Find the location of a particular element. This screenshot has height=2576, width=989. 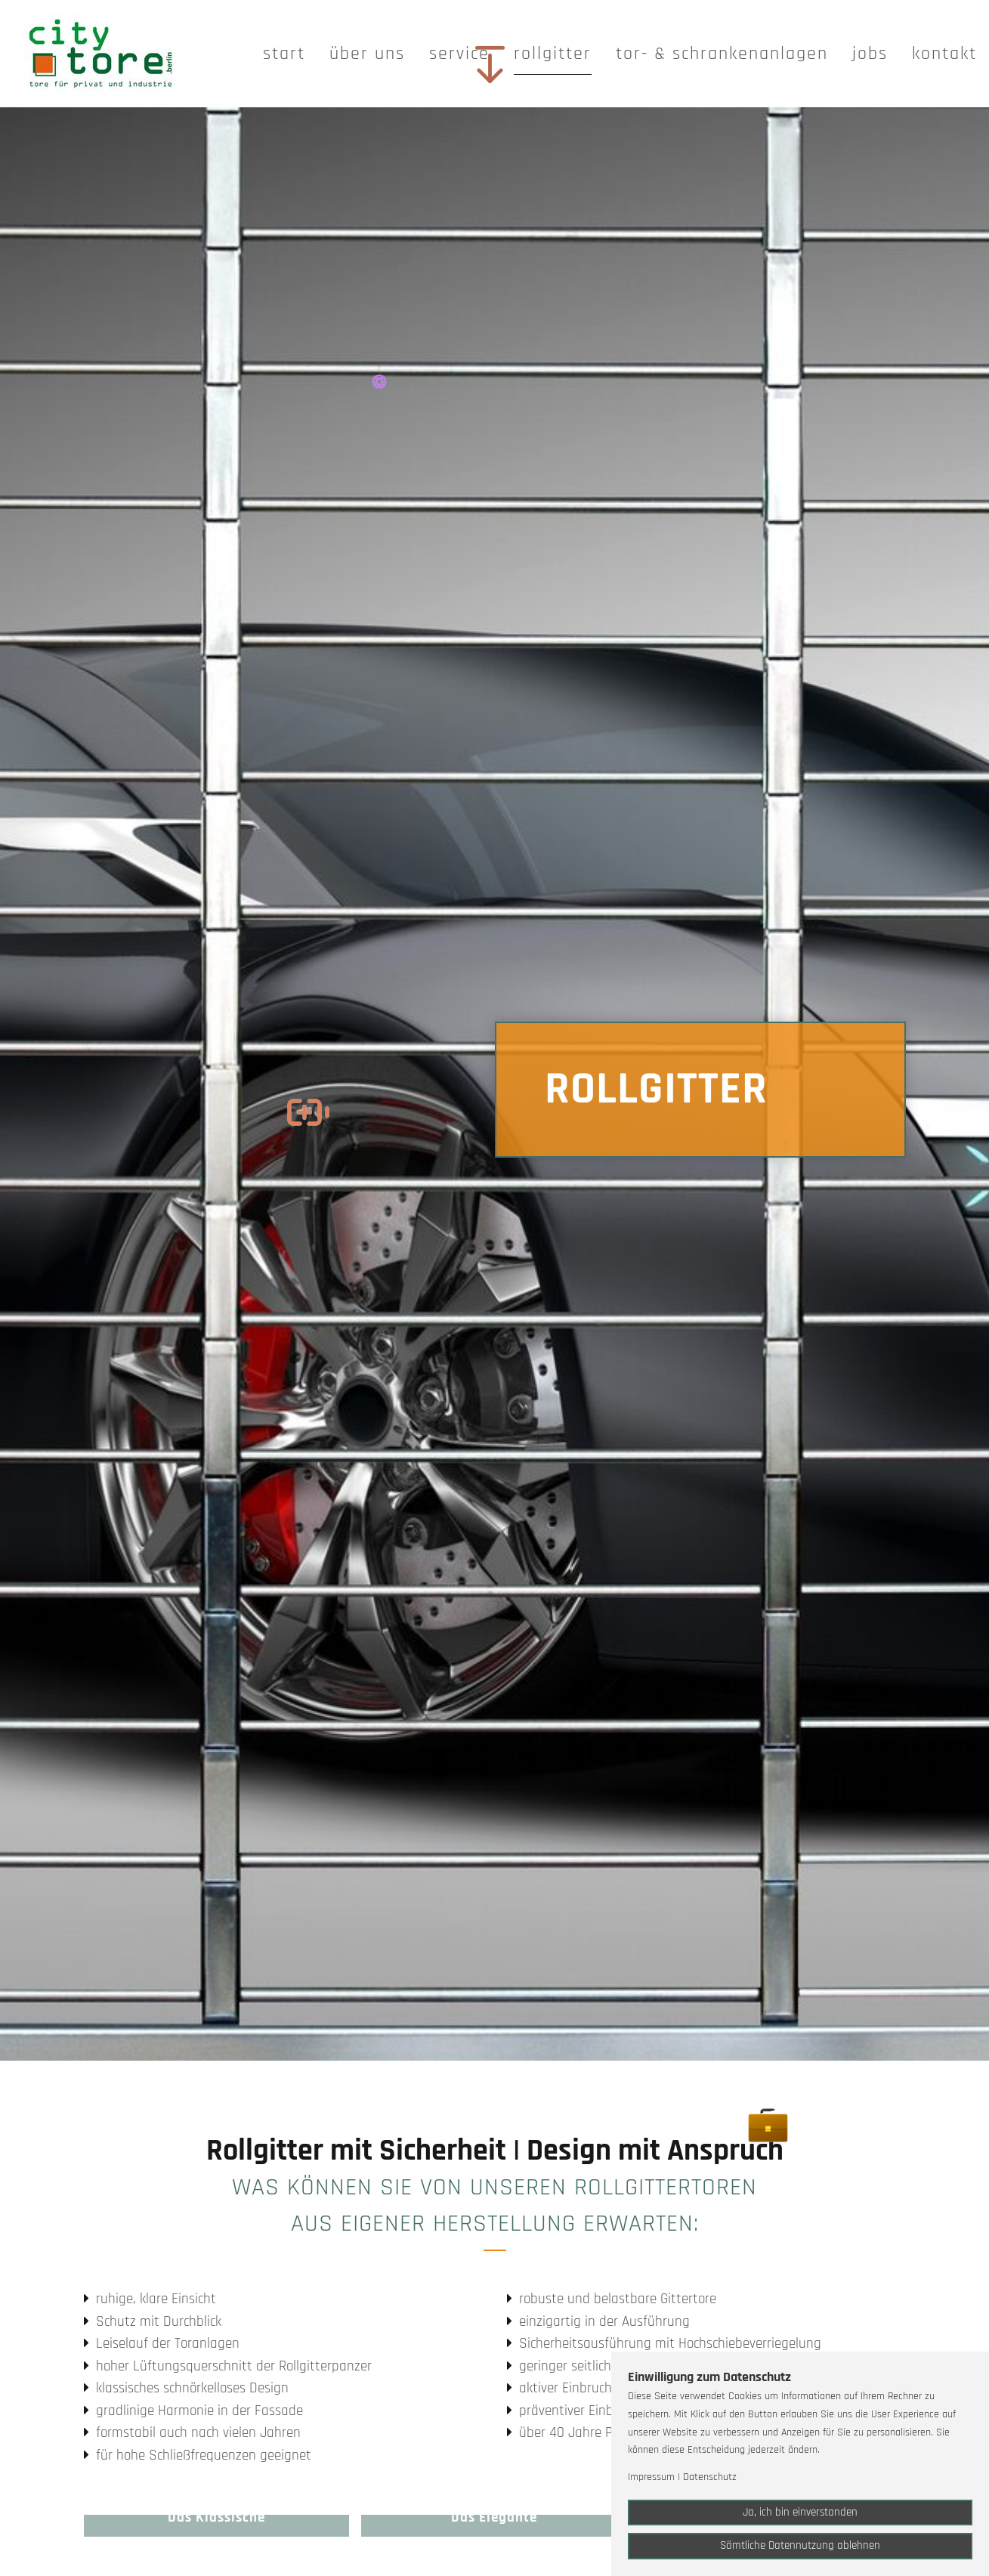

access occult or mystical themed content is located at coordinates (379, 382).